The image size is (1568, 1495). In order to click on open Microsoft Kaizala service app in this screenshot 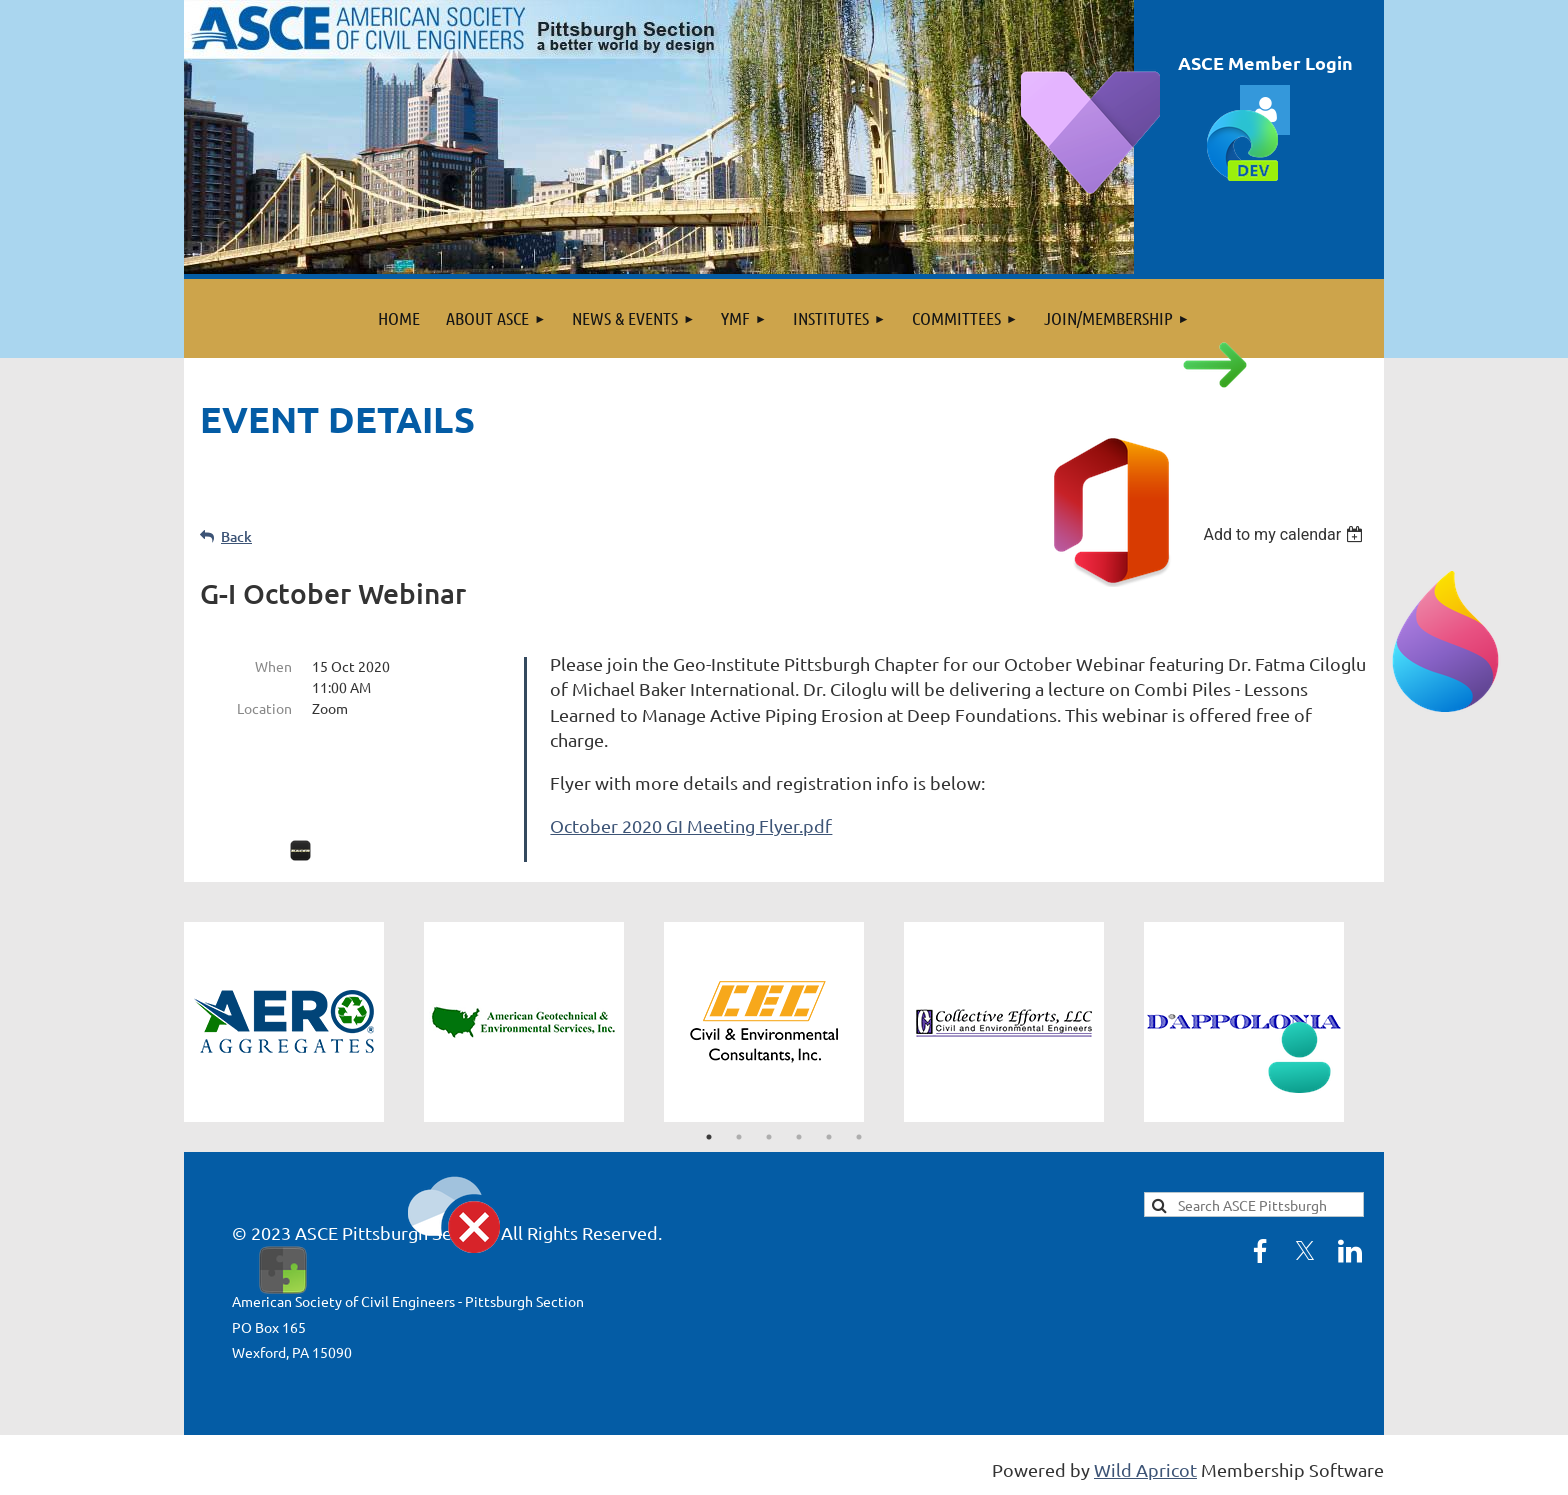, I will do `click(1090, 132)`.